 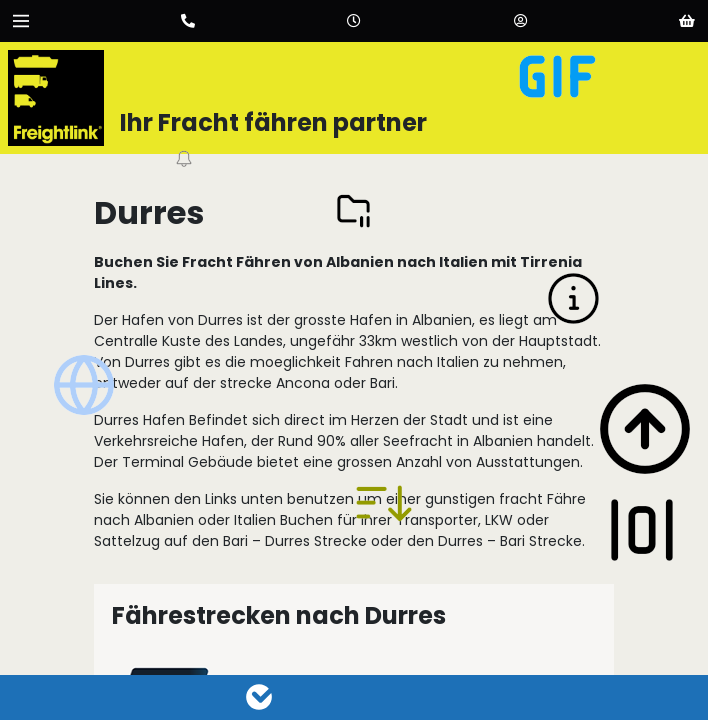 I want to click on insert a gif into your message, so click(x=557, y=76).